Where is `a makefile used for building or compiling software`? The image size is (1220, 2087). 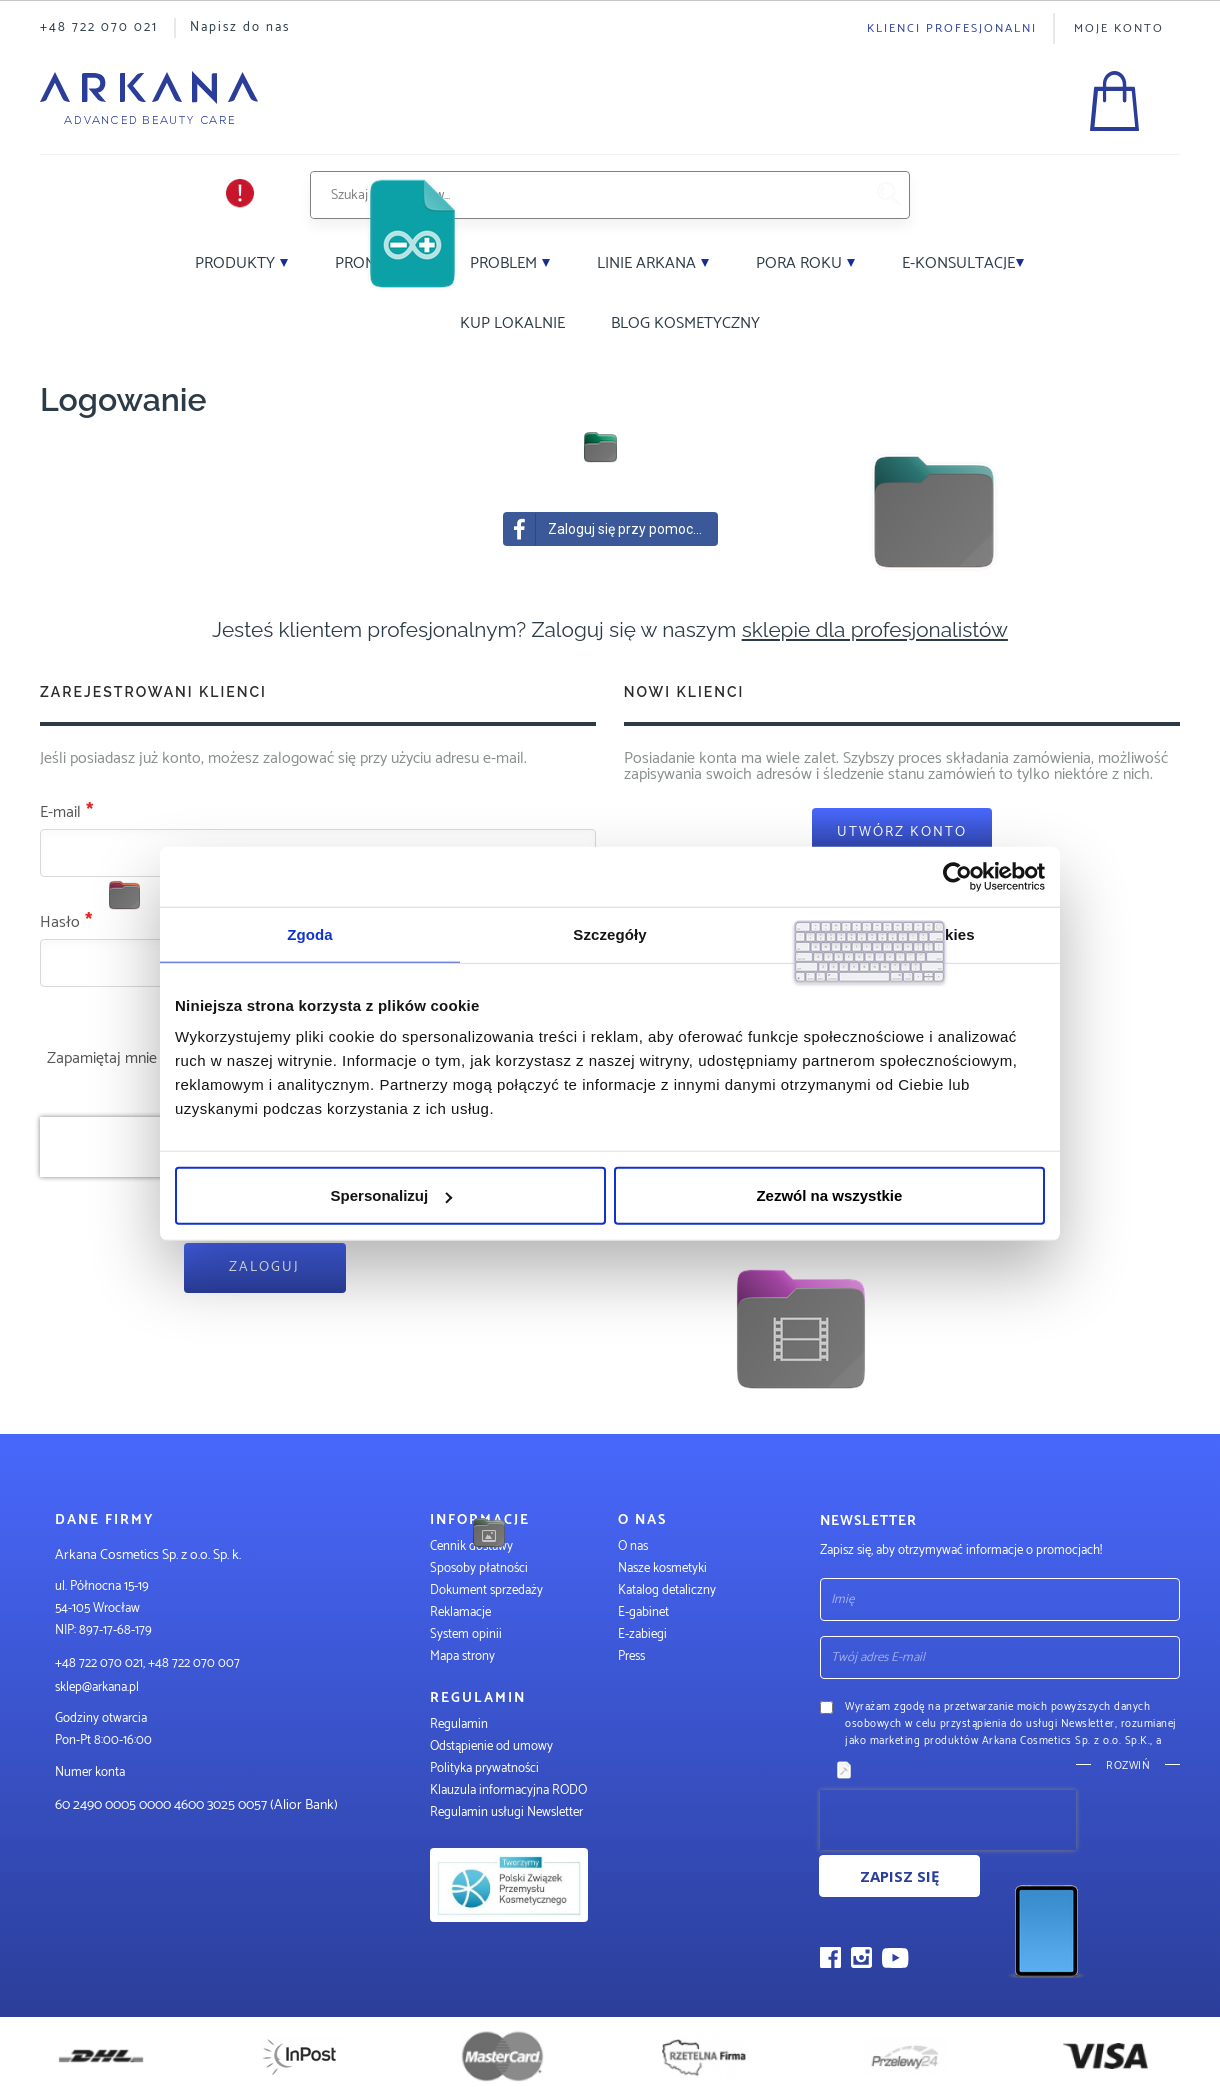
a makefile used for building or compiling software is located at coordinates (844, 1770).